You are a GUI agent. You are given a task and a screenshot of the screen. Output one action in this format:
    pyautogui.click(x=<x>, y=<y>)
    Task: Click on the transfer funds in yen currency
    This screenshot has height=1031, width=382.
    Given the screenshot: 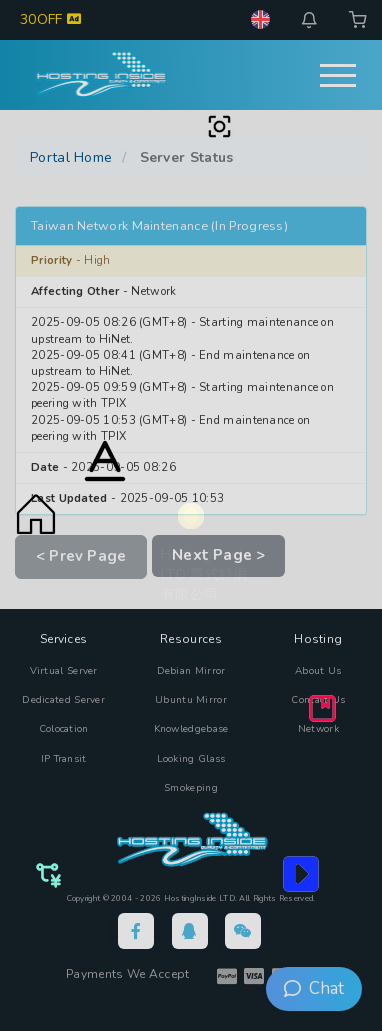 What is the action you would take?
    pyautogui.click(x=48, y=875)
    